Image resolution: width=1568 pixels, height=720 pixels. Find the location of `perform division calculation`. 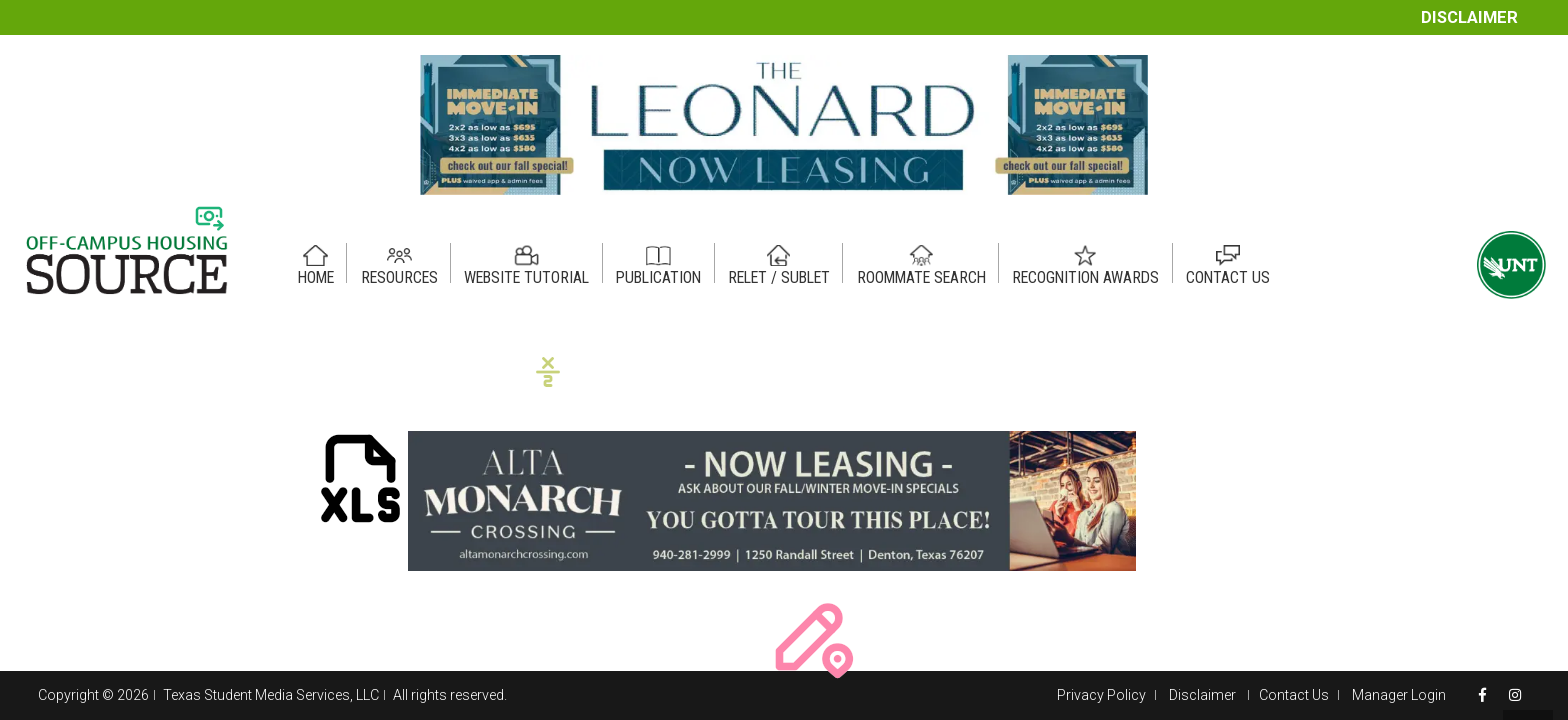

perform division calculation is located at coordinates (548, 372).